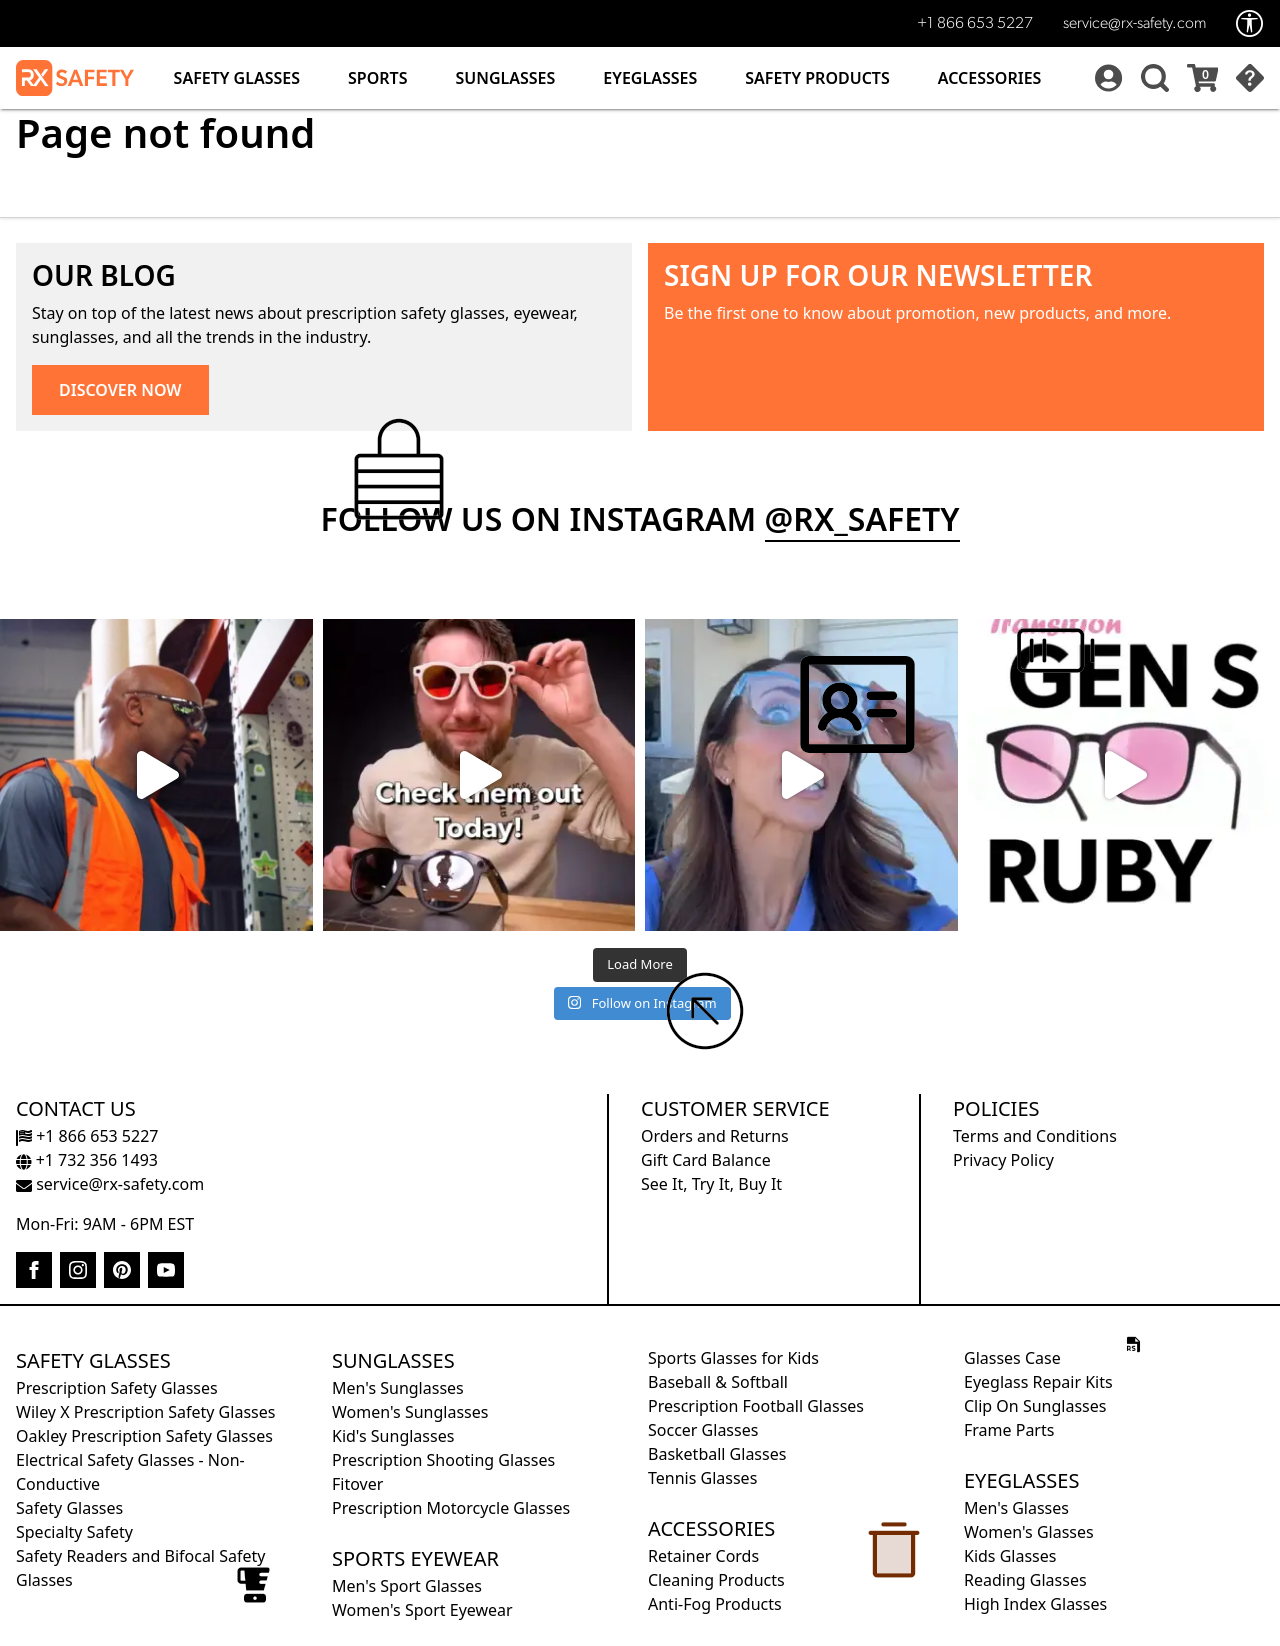  I want to click on access blender 3D software, so click(255, 1585).